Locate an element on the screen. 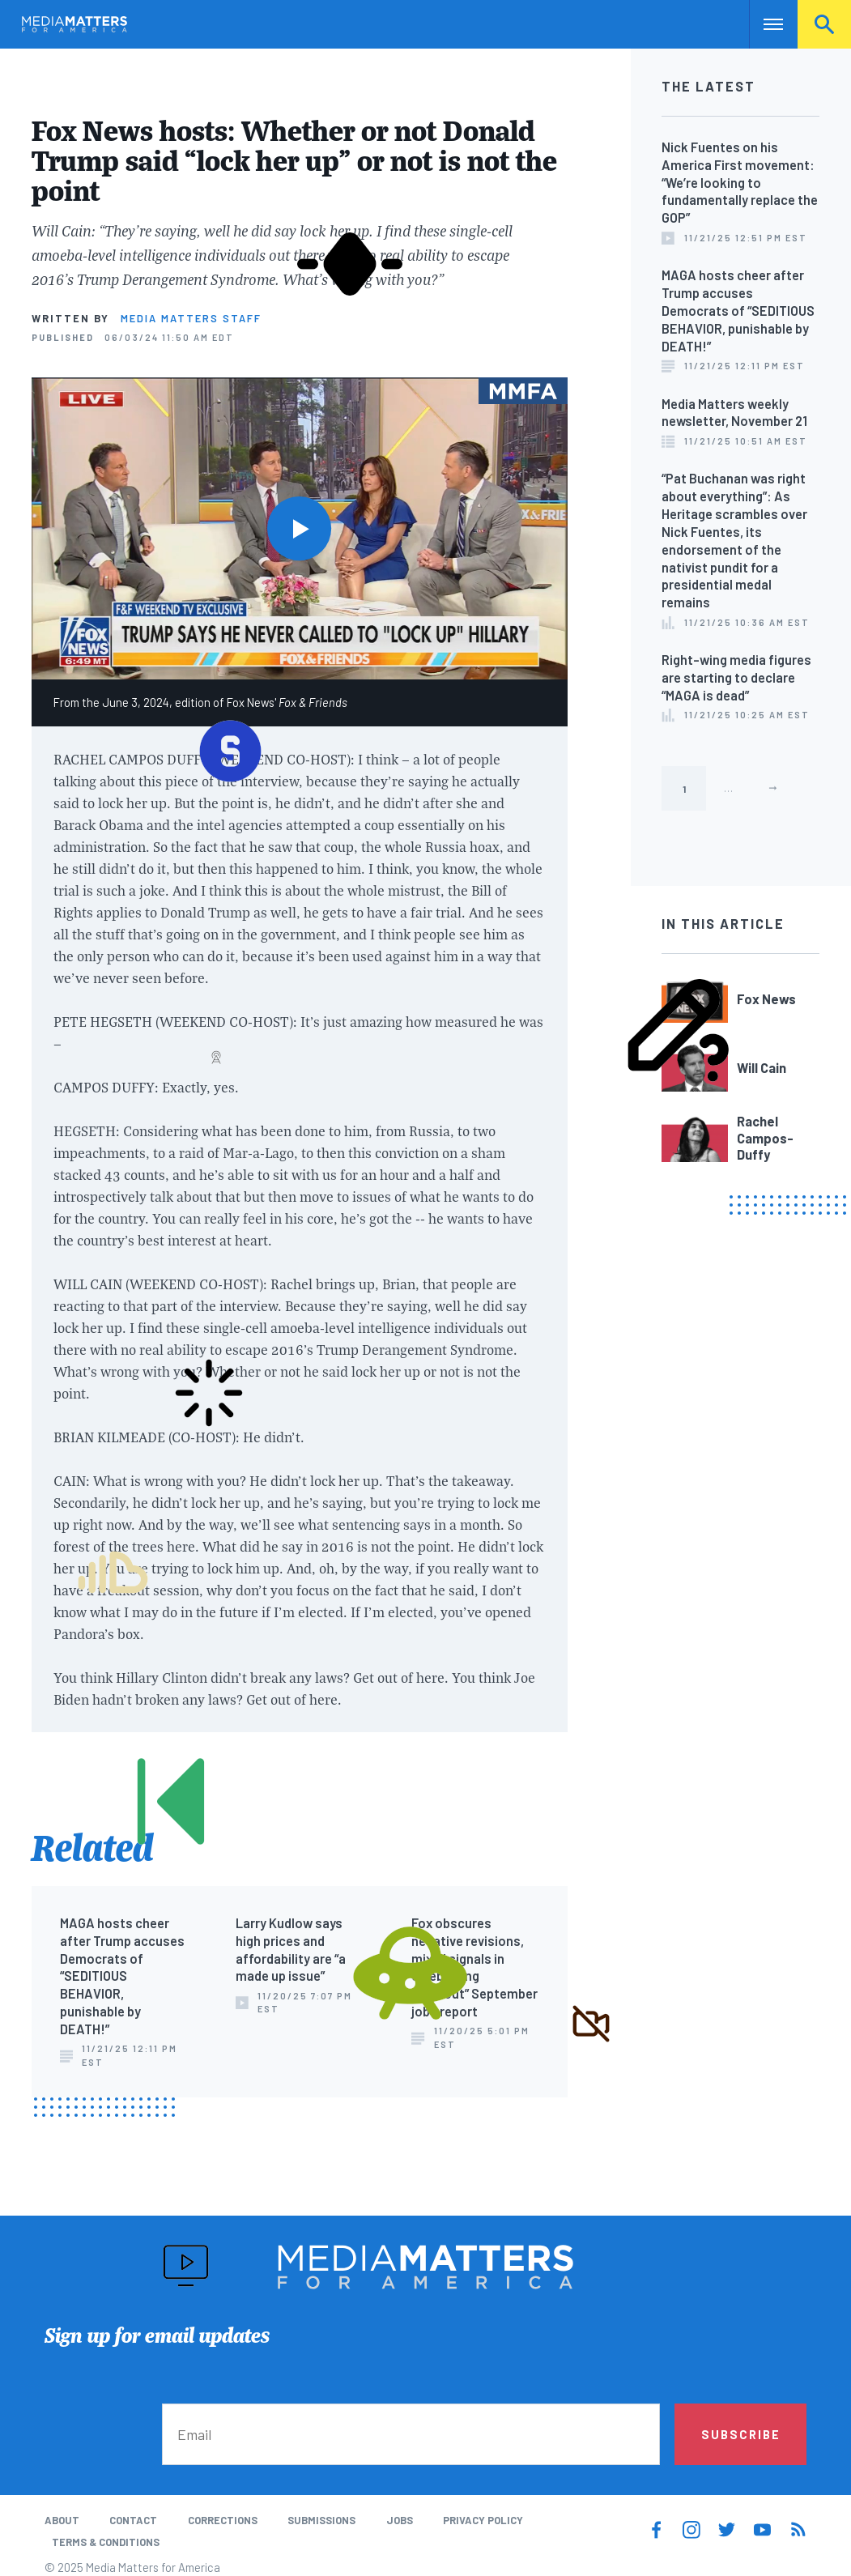 The height and width of the screenshot is (2576, 851). edit help or writing assistance is located at coordinates (675, 1023).